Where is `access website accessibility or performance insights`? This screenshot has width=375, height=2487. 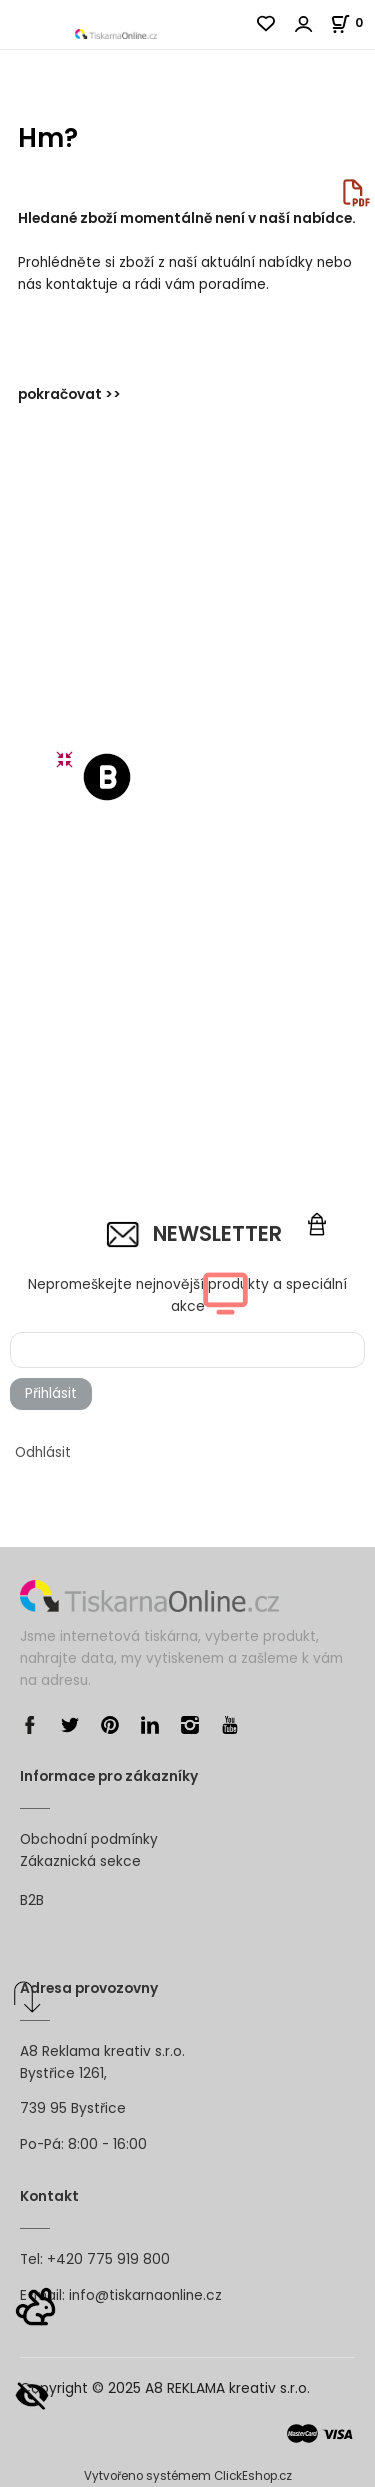 access website accessibility or performance insights is located at coordinates (317, 1225).